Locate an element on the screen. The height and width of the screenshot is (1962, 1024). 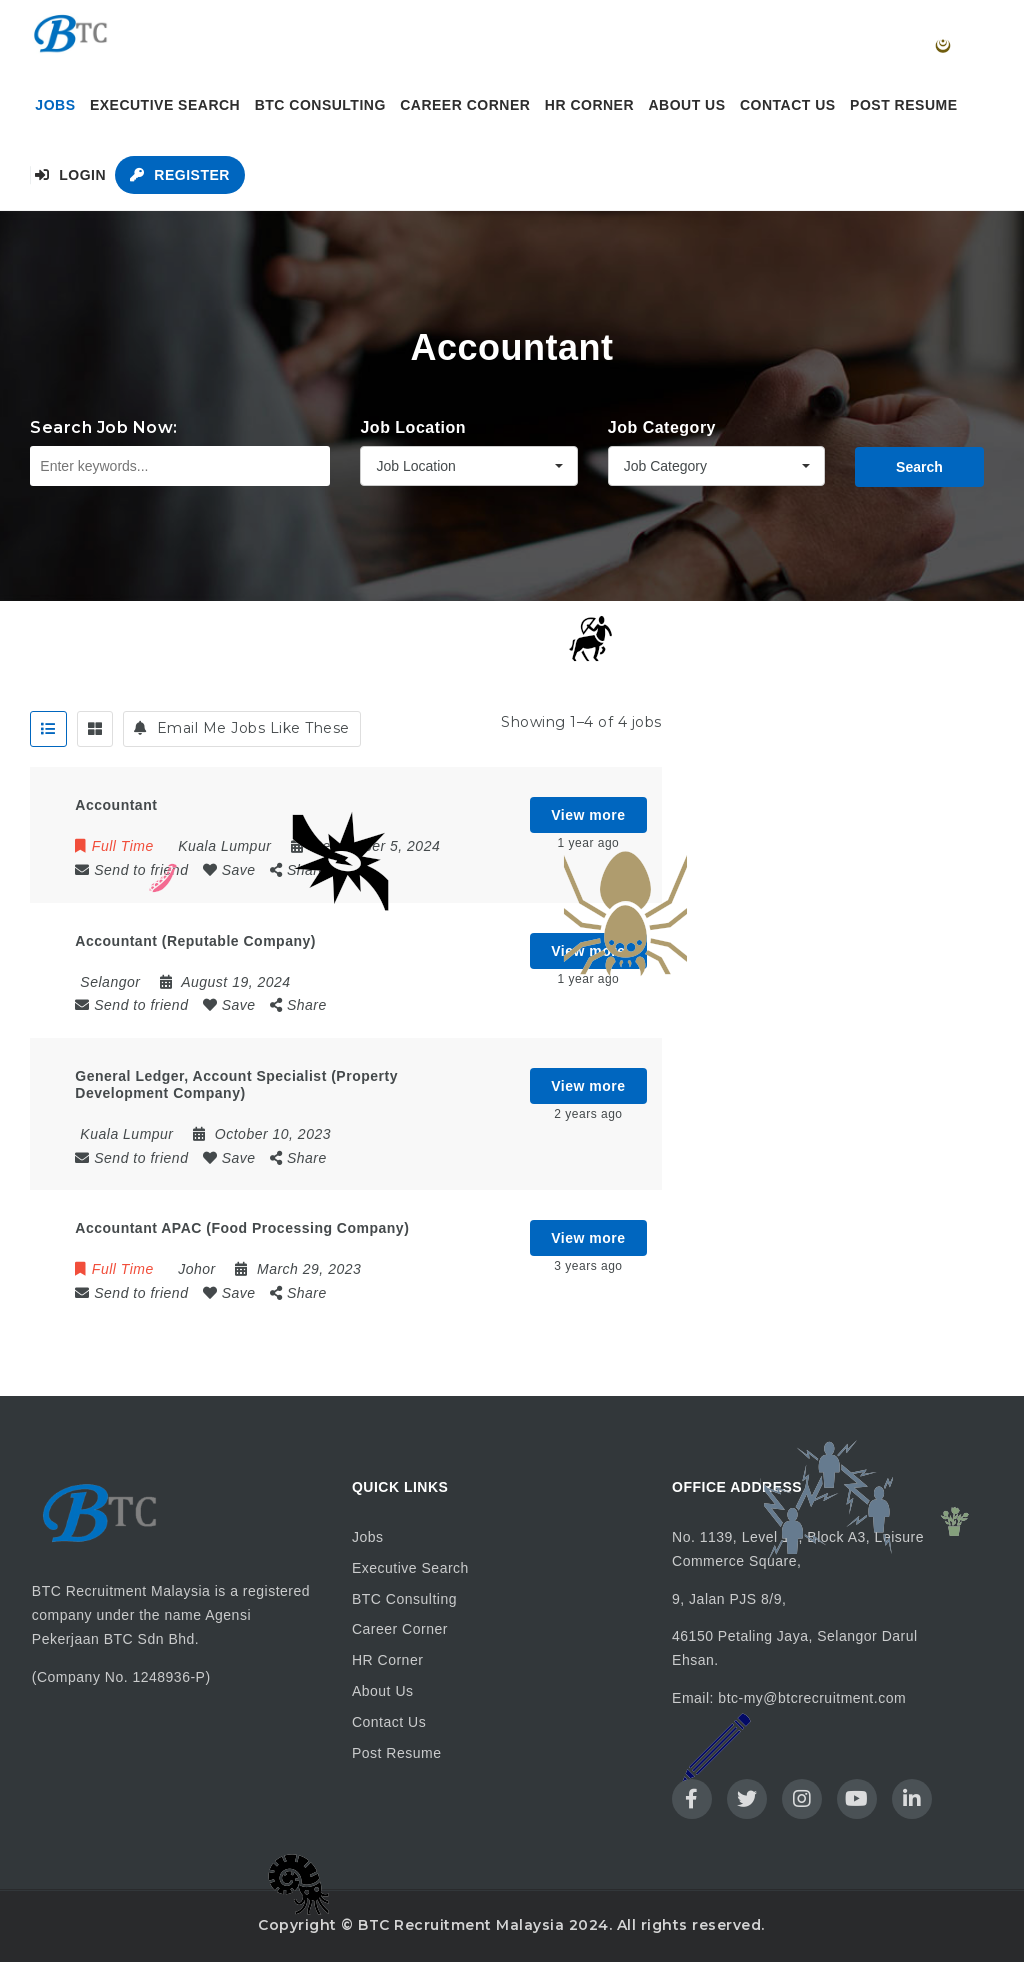
indicates a loading or syncing state is located at coordinates (943, 46).